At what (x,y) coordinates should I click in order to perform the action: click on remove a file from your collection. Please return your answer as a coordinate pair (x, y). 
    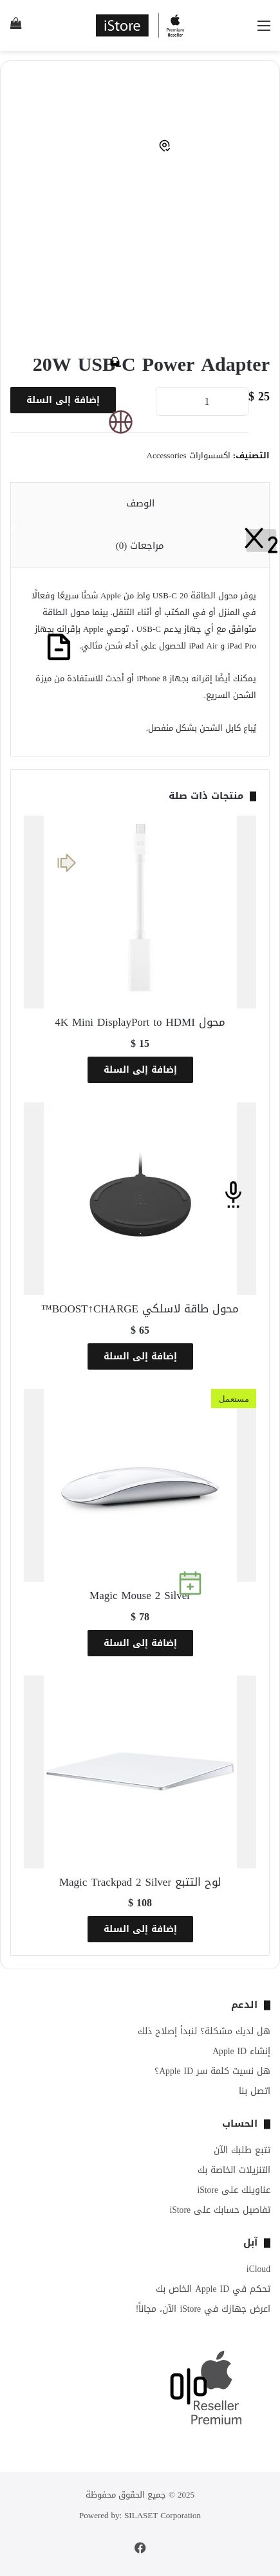
    Looking at the image, I should click on (59, 647).